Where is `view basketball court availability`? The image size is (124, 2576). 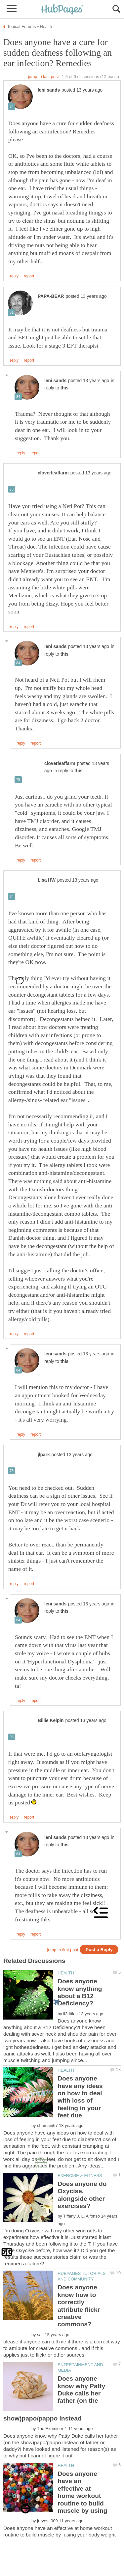 view basketball court availability is located at coordinates (7, 2252).